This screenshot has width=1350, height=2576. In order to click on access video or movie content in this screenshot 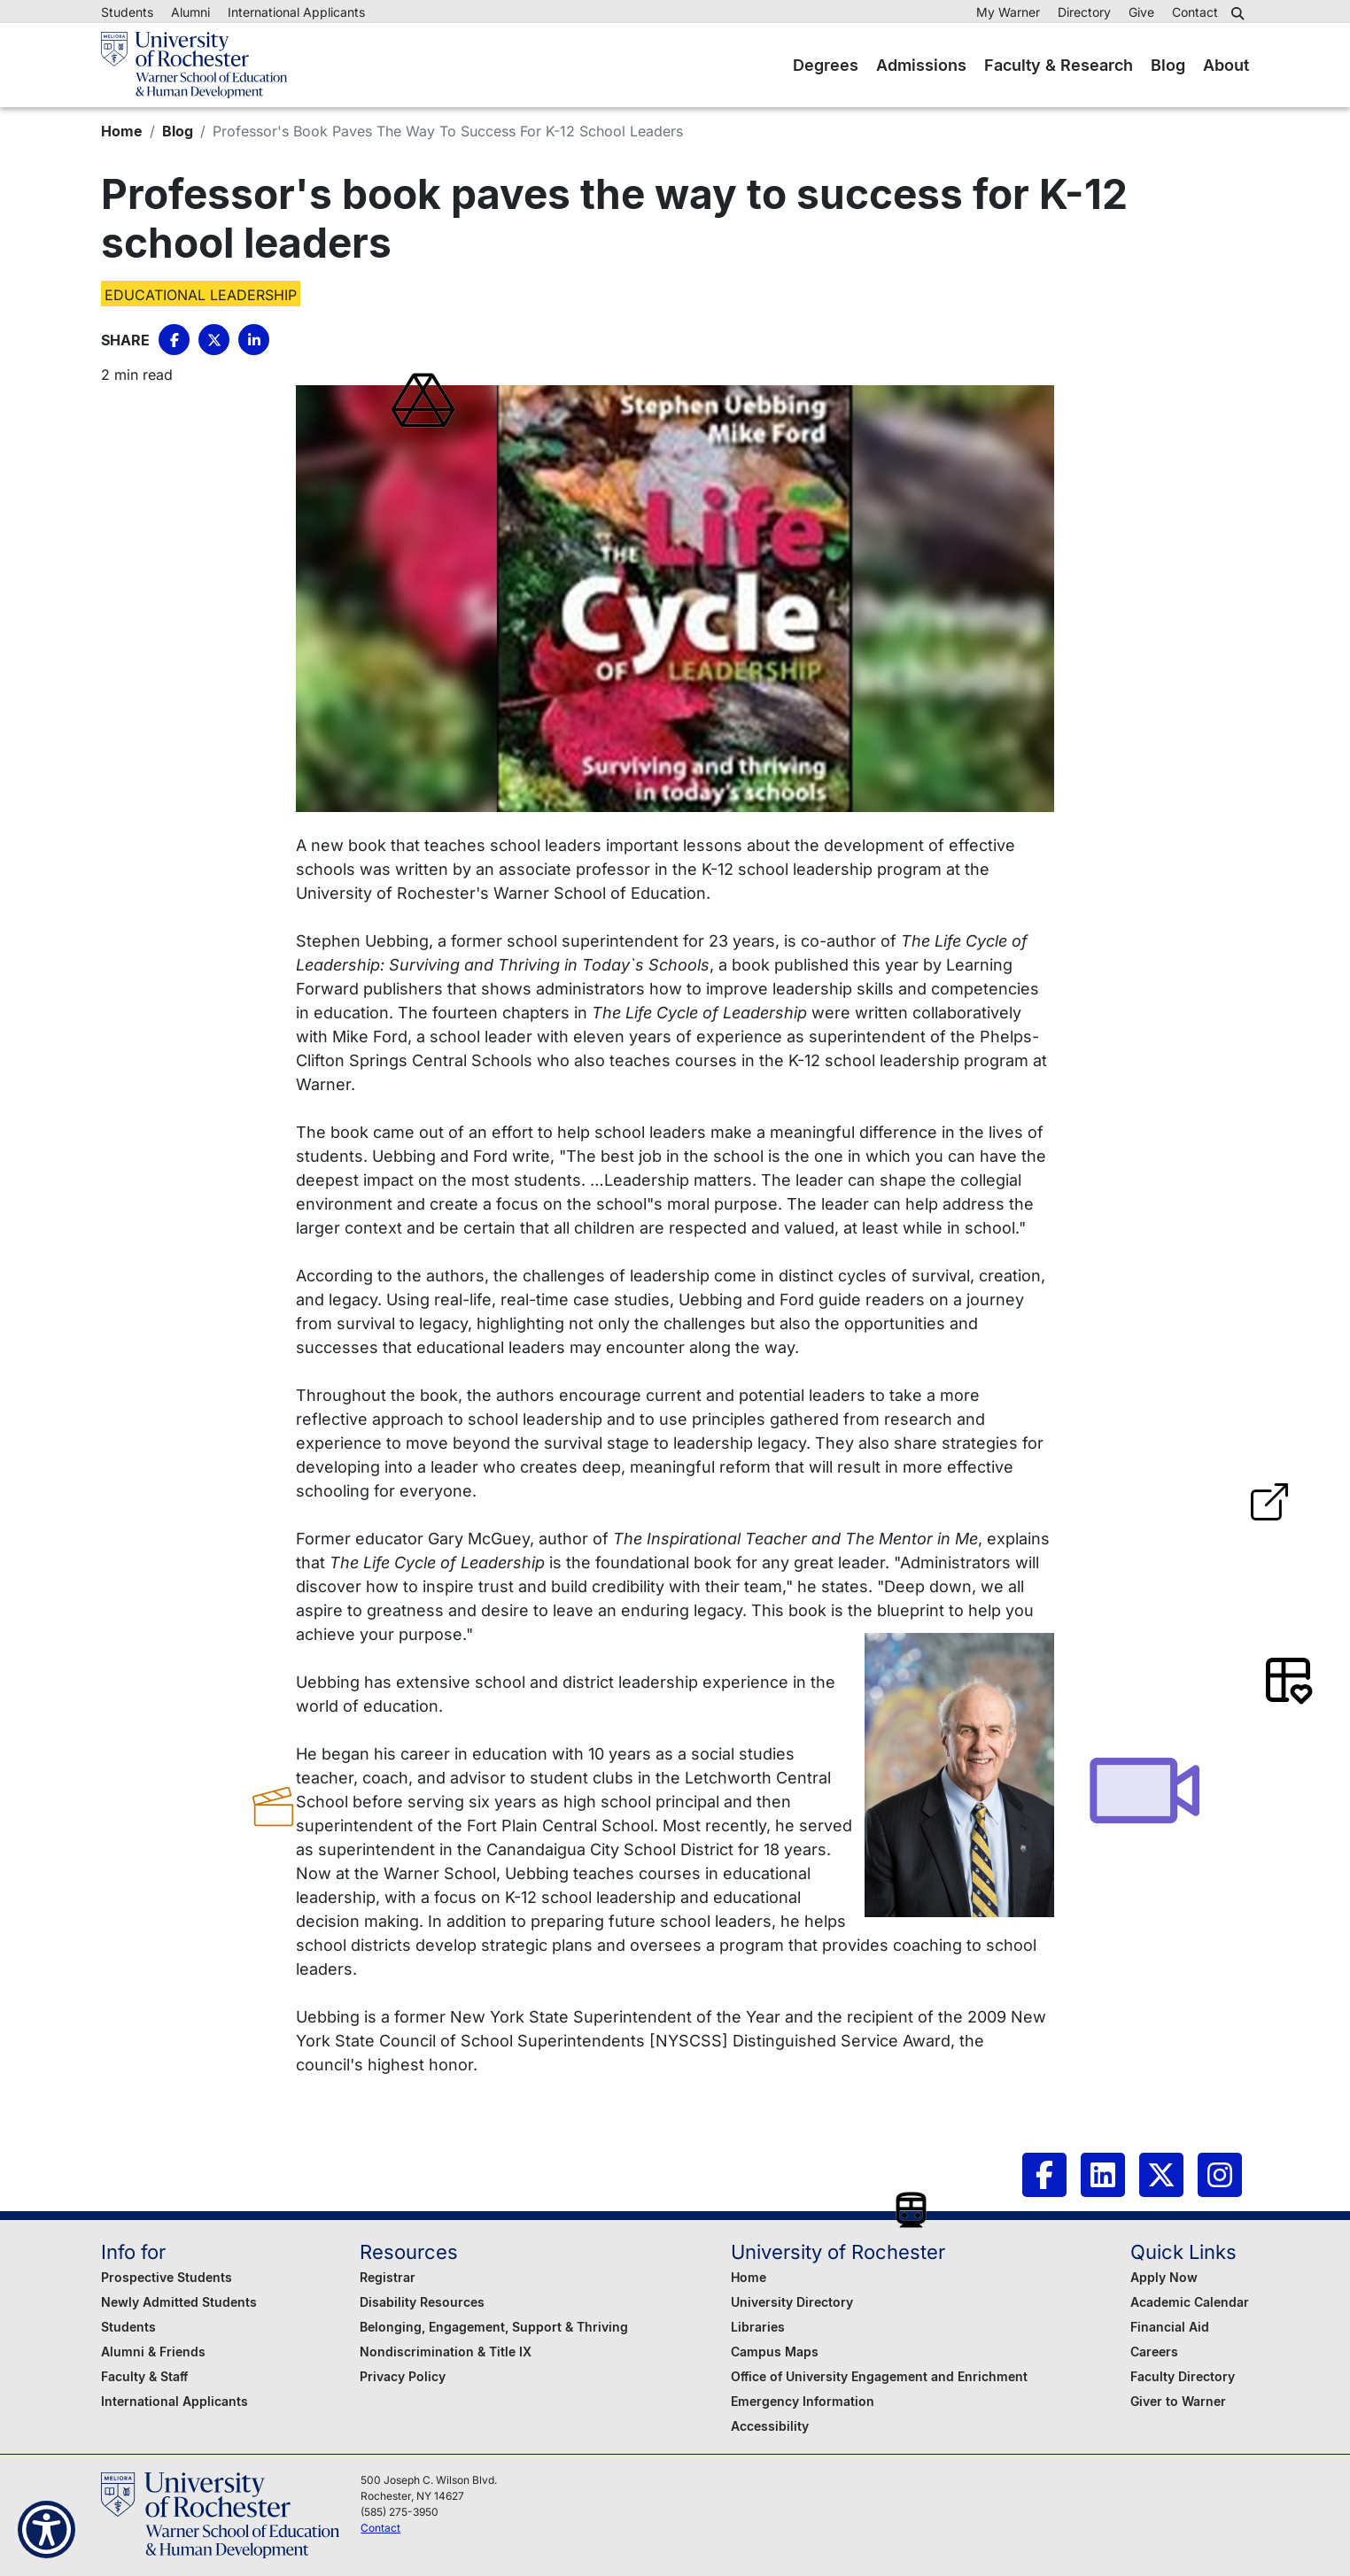, I will do `click(274, 1808)`.